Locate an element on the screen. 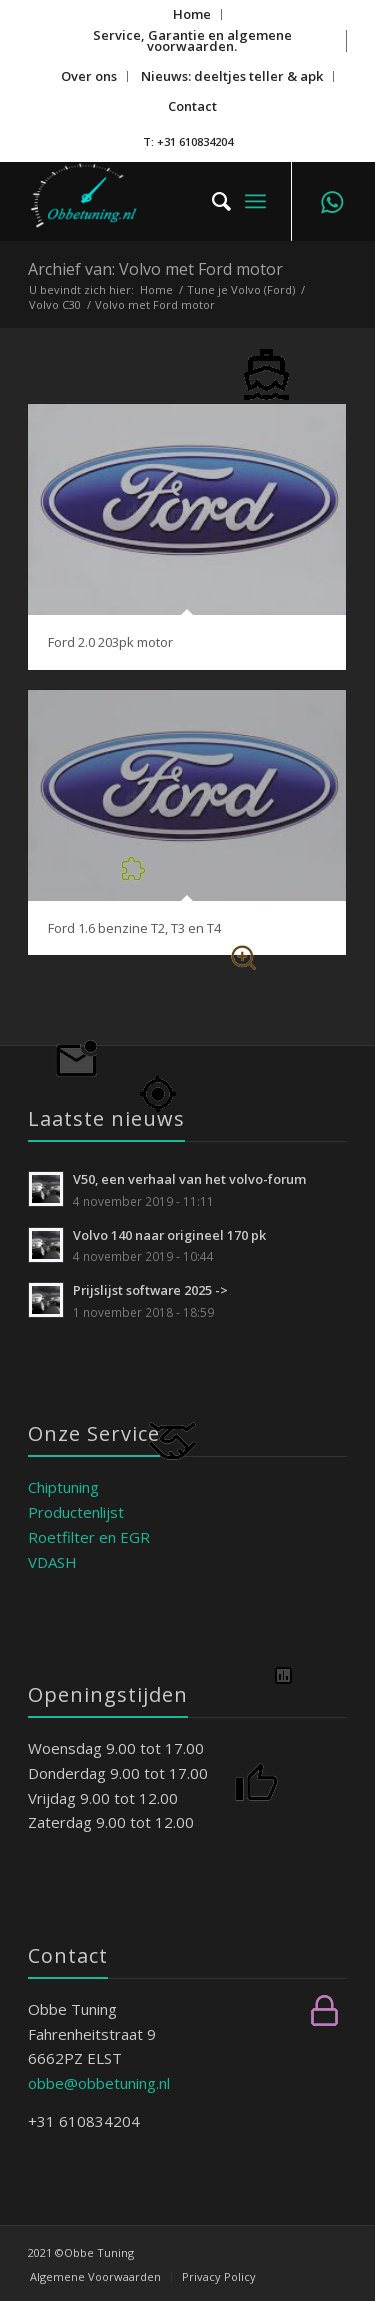  indicates an unread email message is located at coordinates (76, 1060).